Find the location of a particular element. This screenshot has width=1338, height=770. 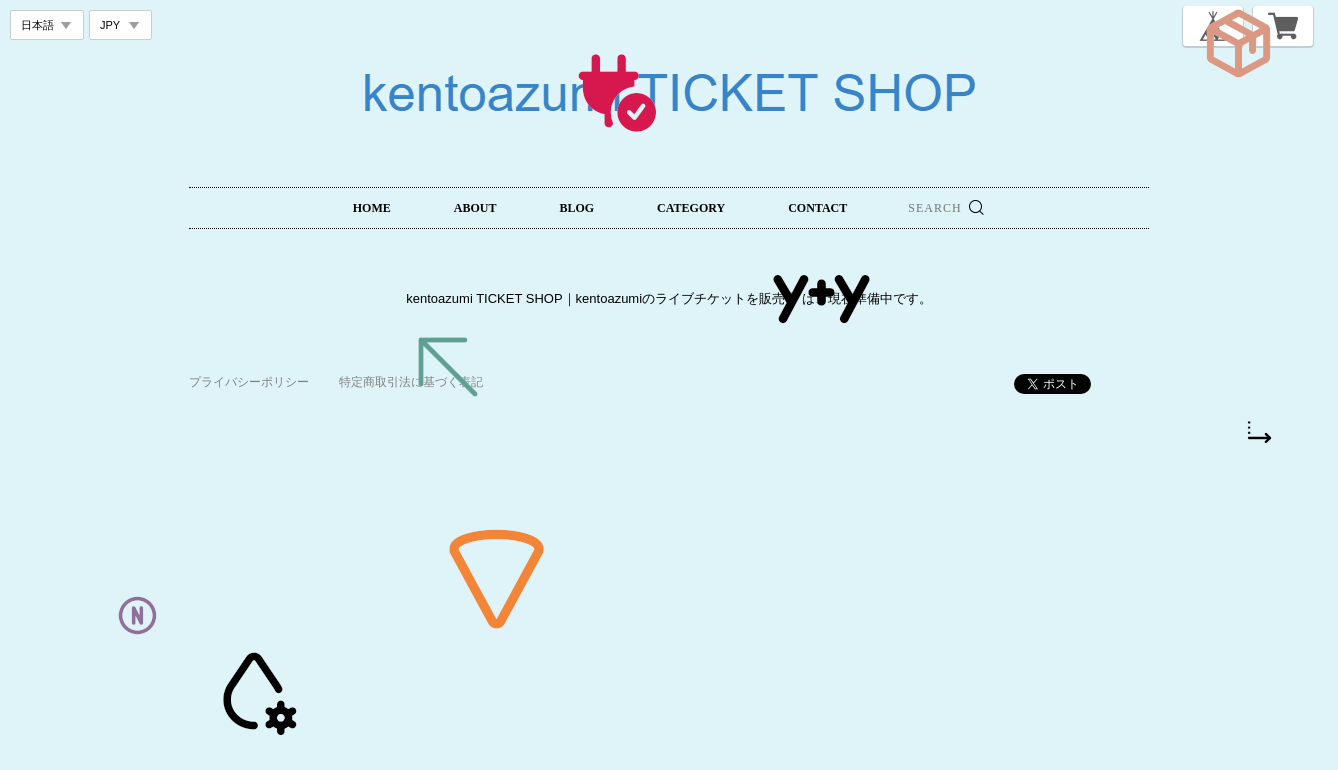

indicates a north direction marker on a map or compass is located at coordinates (137, 615).